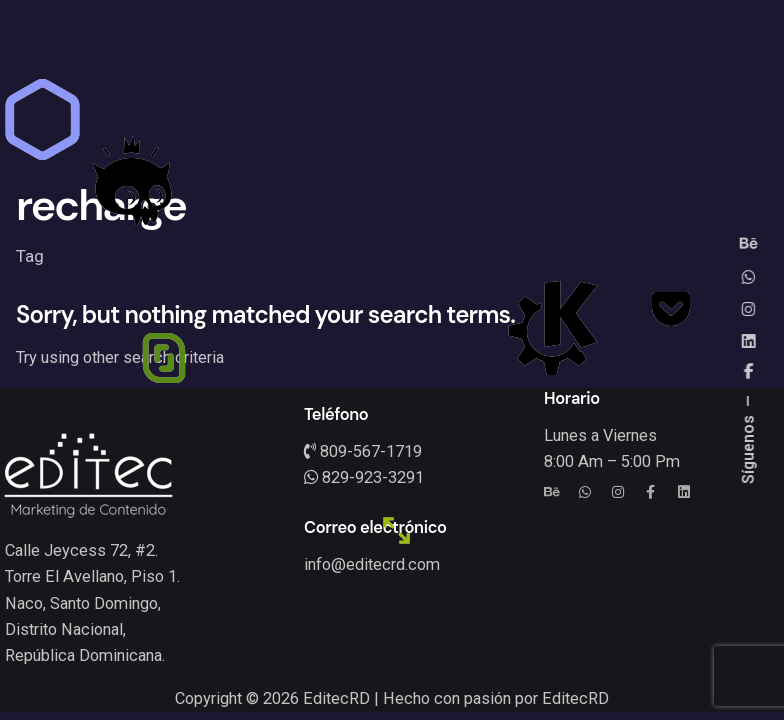  Describe the element at coordinates (396, 530) in the screenshot. I see `expand content to full screen` at that location.